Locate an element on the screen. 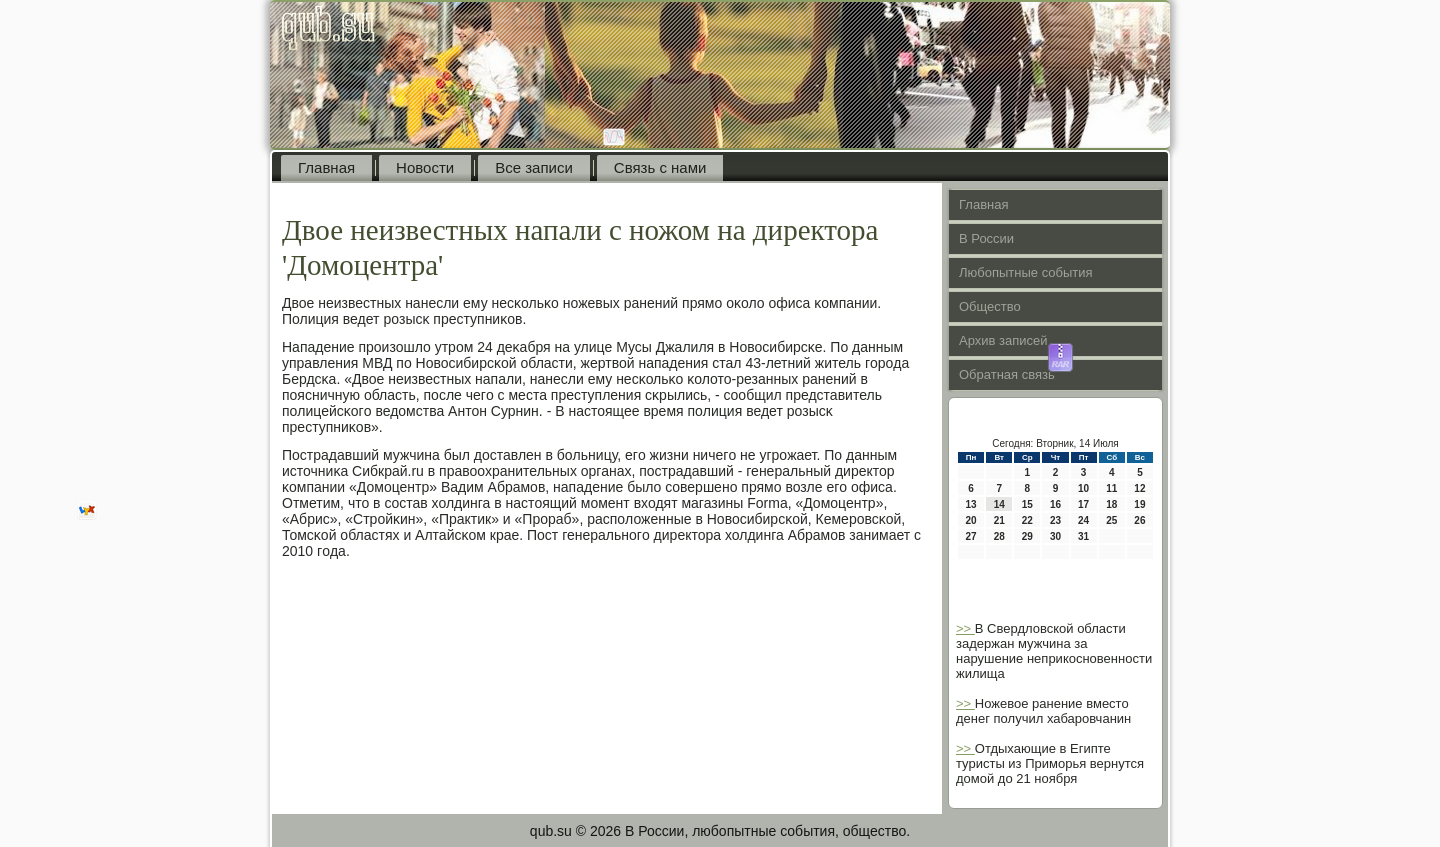 Image resolution: width=1440 pixels, height=847 pixels. open power statistics application is located at coordinates (614, 137).